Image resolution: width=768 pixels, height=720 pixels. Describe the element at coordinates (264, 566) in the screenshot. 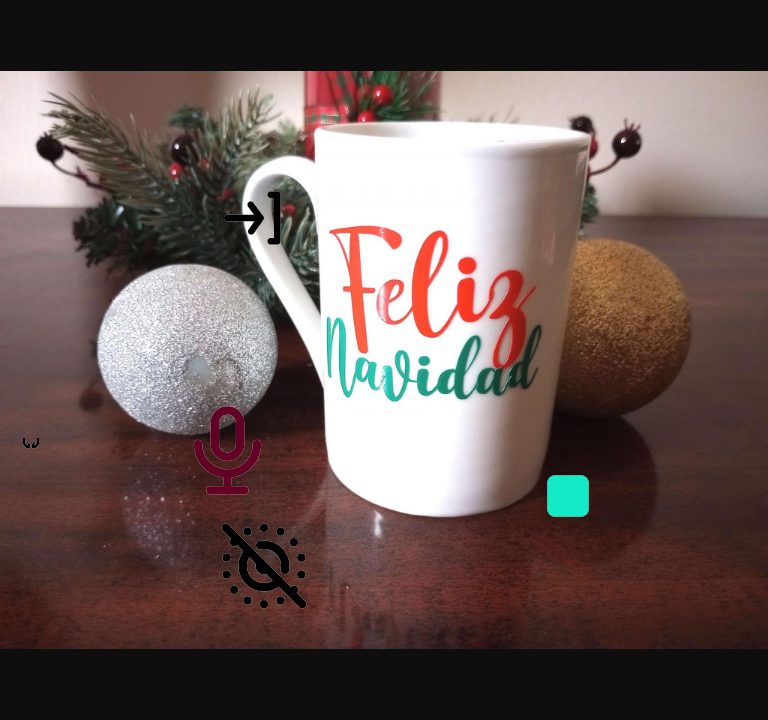

I see `disable live photo capture` at that location.